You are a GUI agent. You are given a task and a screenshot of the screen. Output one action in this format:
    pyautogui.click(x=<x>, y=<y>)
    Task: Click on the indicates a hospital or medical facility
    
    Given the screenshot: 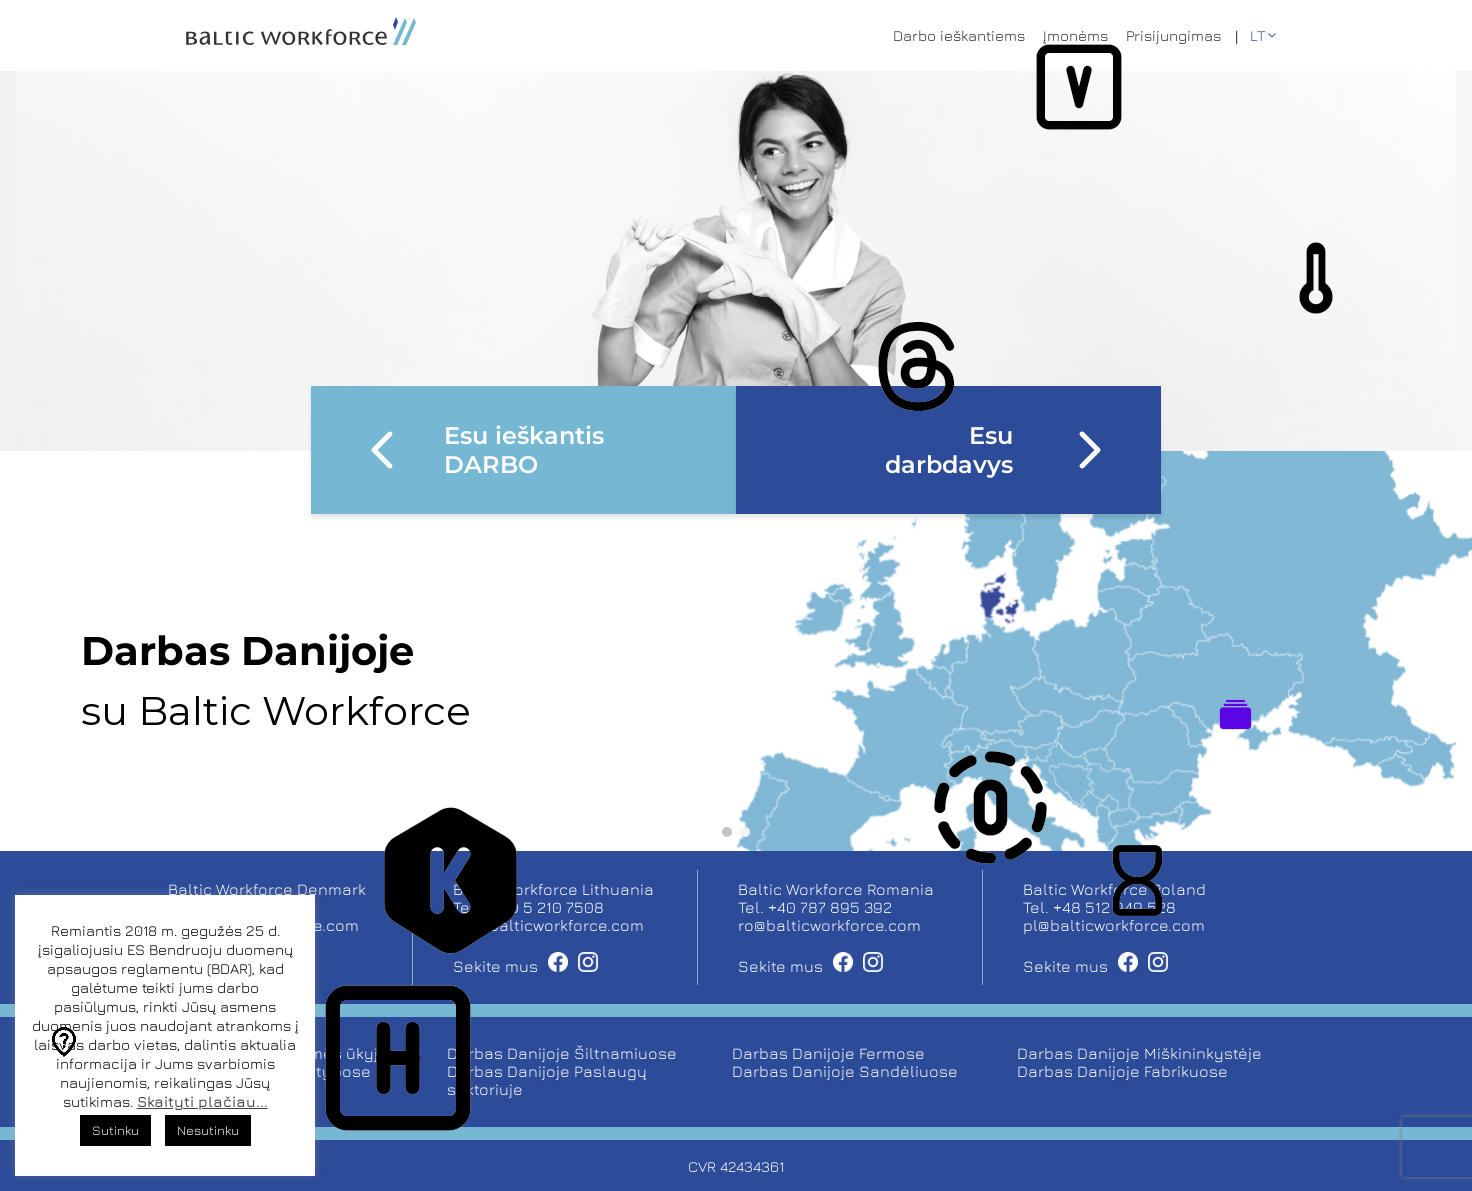 What is the action you would take?
    pyautogui.click(x=398, y=1058)
    